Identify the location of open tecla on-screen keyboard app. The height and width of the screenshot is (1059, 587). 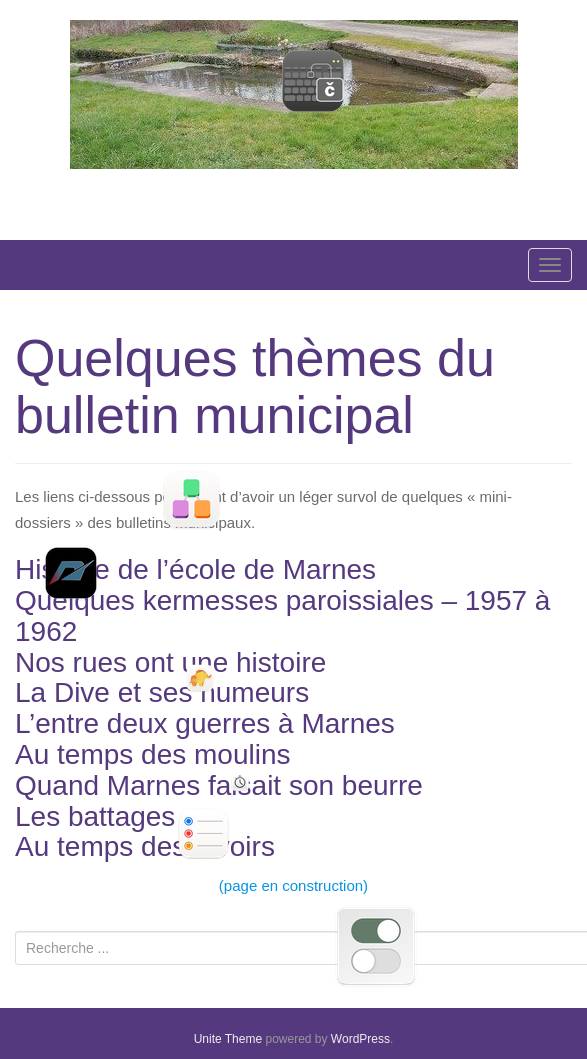
(313, 81).